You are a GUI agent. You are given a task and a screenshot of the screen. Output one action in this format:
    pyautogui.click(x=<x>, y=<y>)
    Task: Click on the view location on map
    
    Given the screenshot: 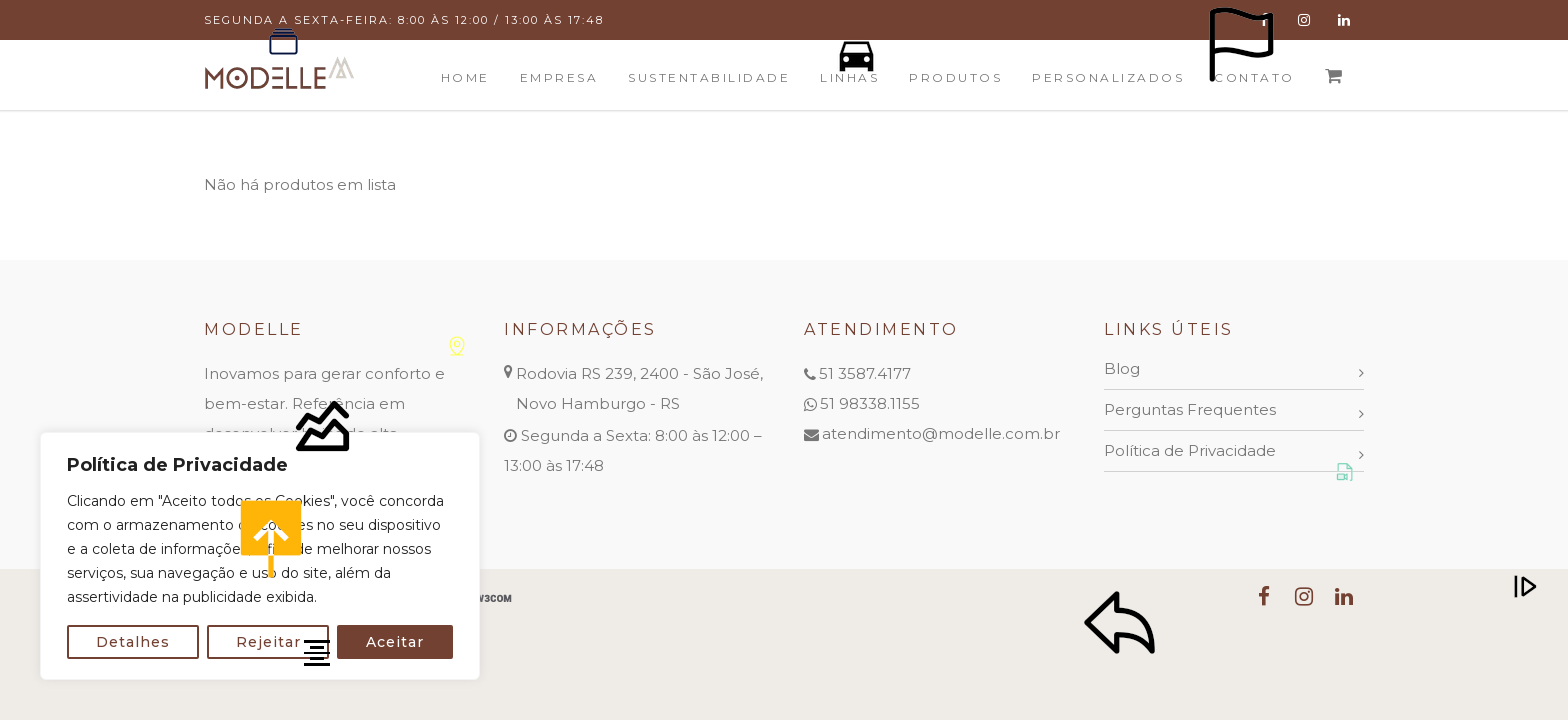 What is the action you would take?
    pyautogui.click(x=457, y=346)
    